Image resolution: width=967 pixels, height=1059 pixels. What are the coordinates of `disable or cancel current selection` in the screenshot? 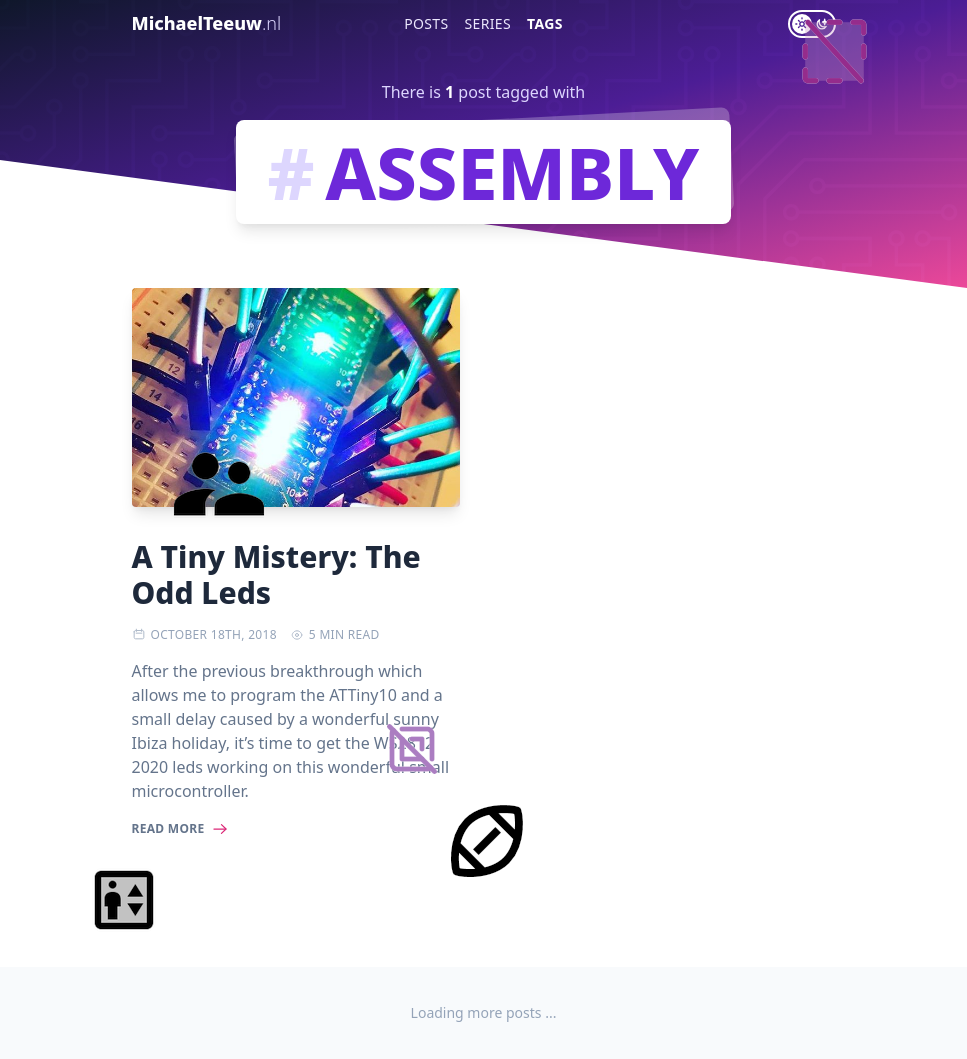 It's located at (834, 51).